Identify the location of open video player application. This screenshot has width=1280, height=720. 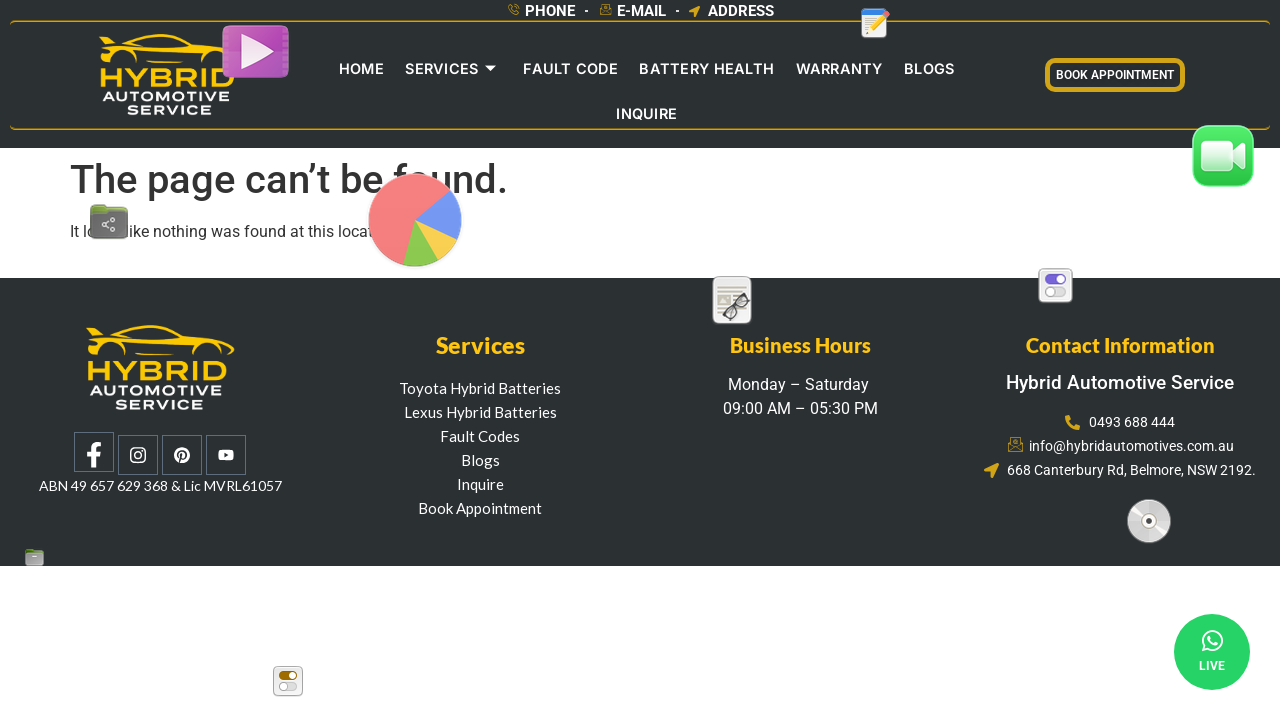
(1223, 156).